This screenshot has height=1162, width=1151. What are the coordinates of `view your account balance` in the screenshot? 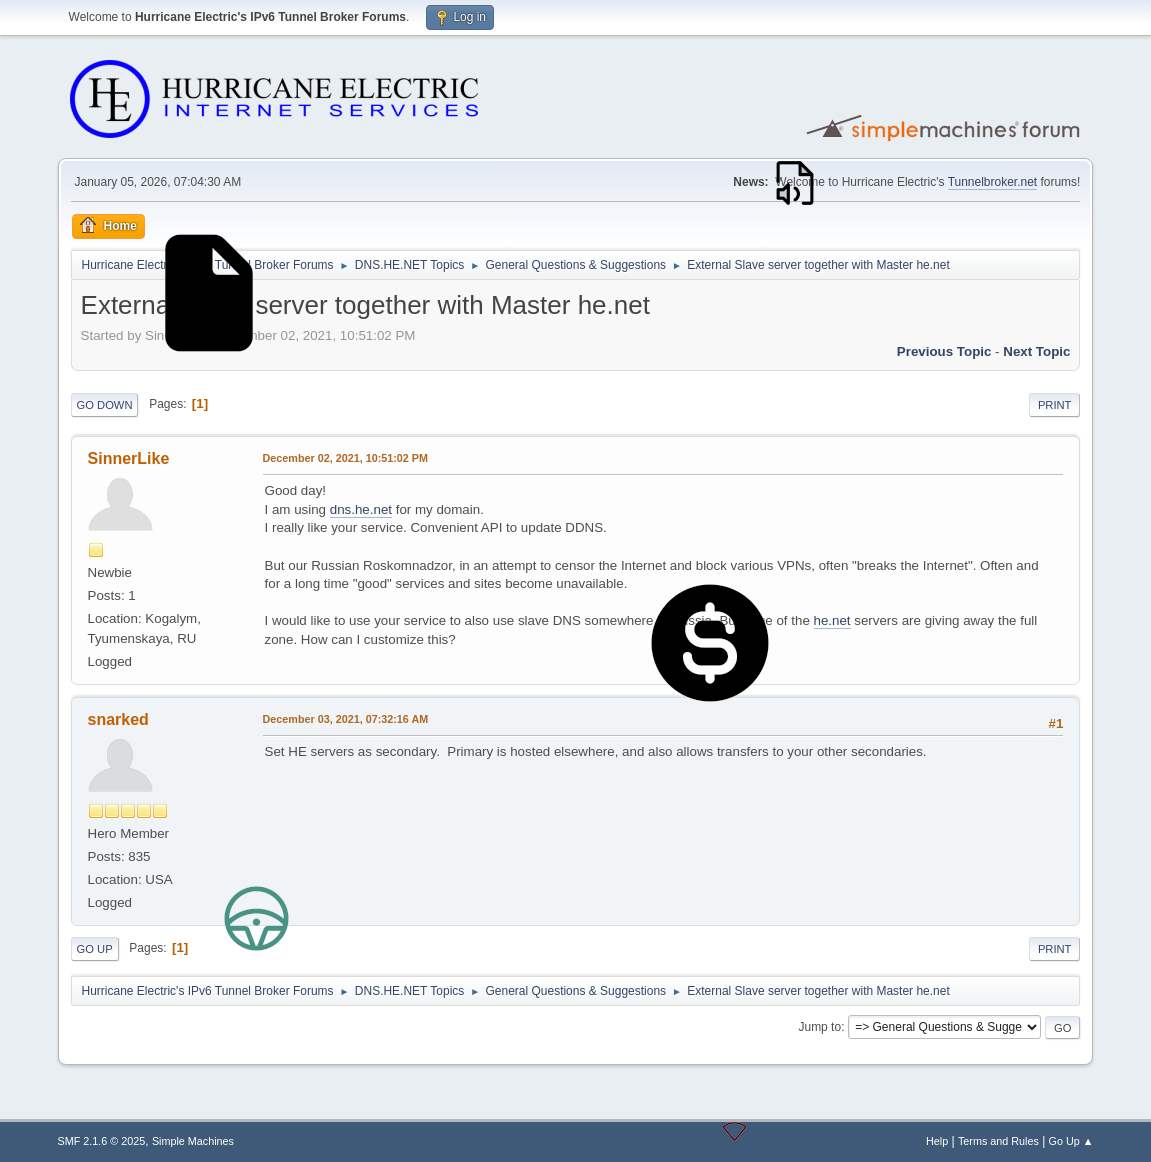 It's located at (710, 643).